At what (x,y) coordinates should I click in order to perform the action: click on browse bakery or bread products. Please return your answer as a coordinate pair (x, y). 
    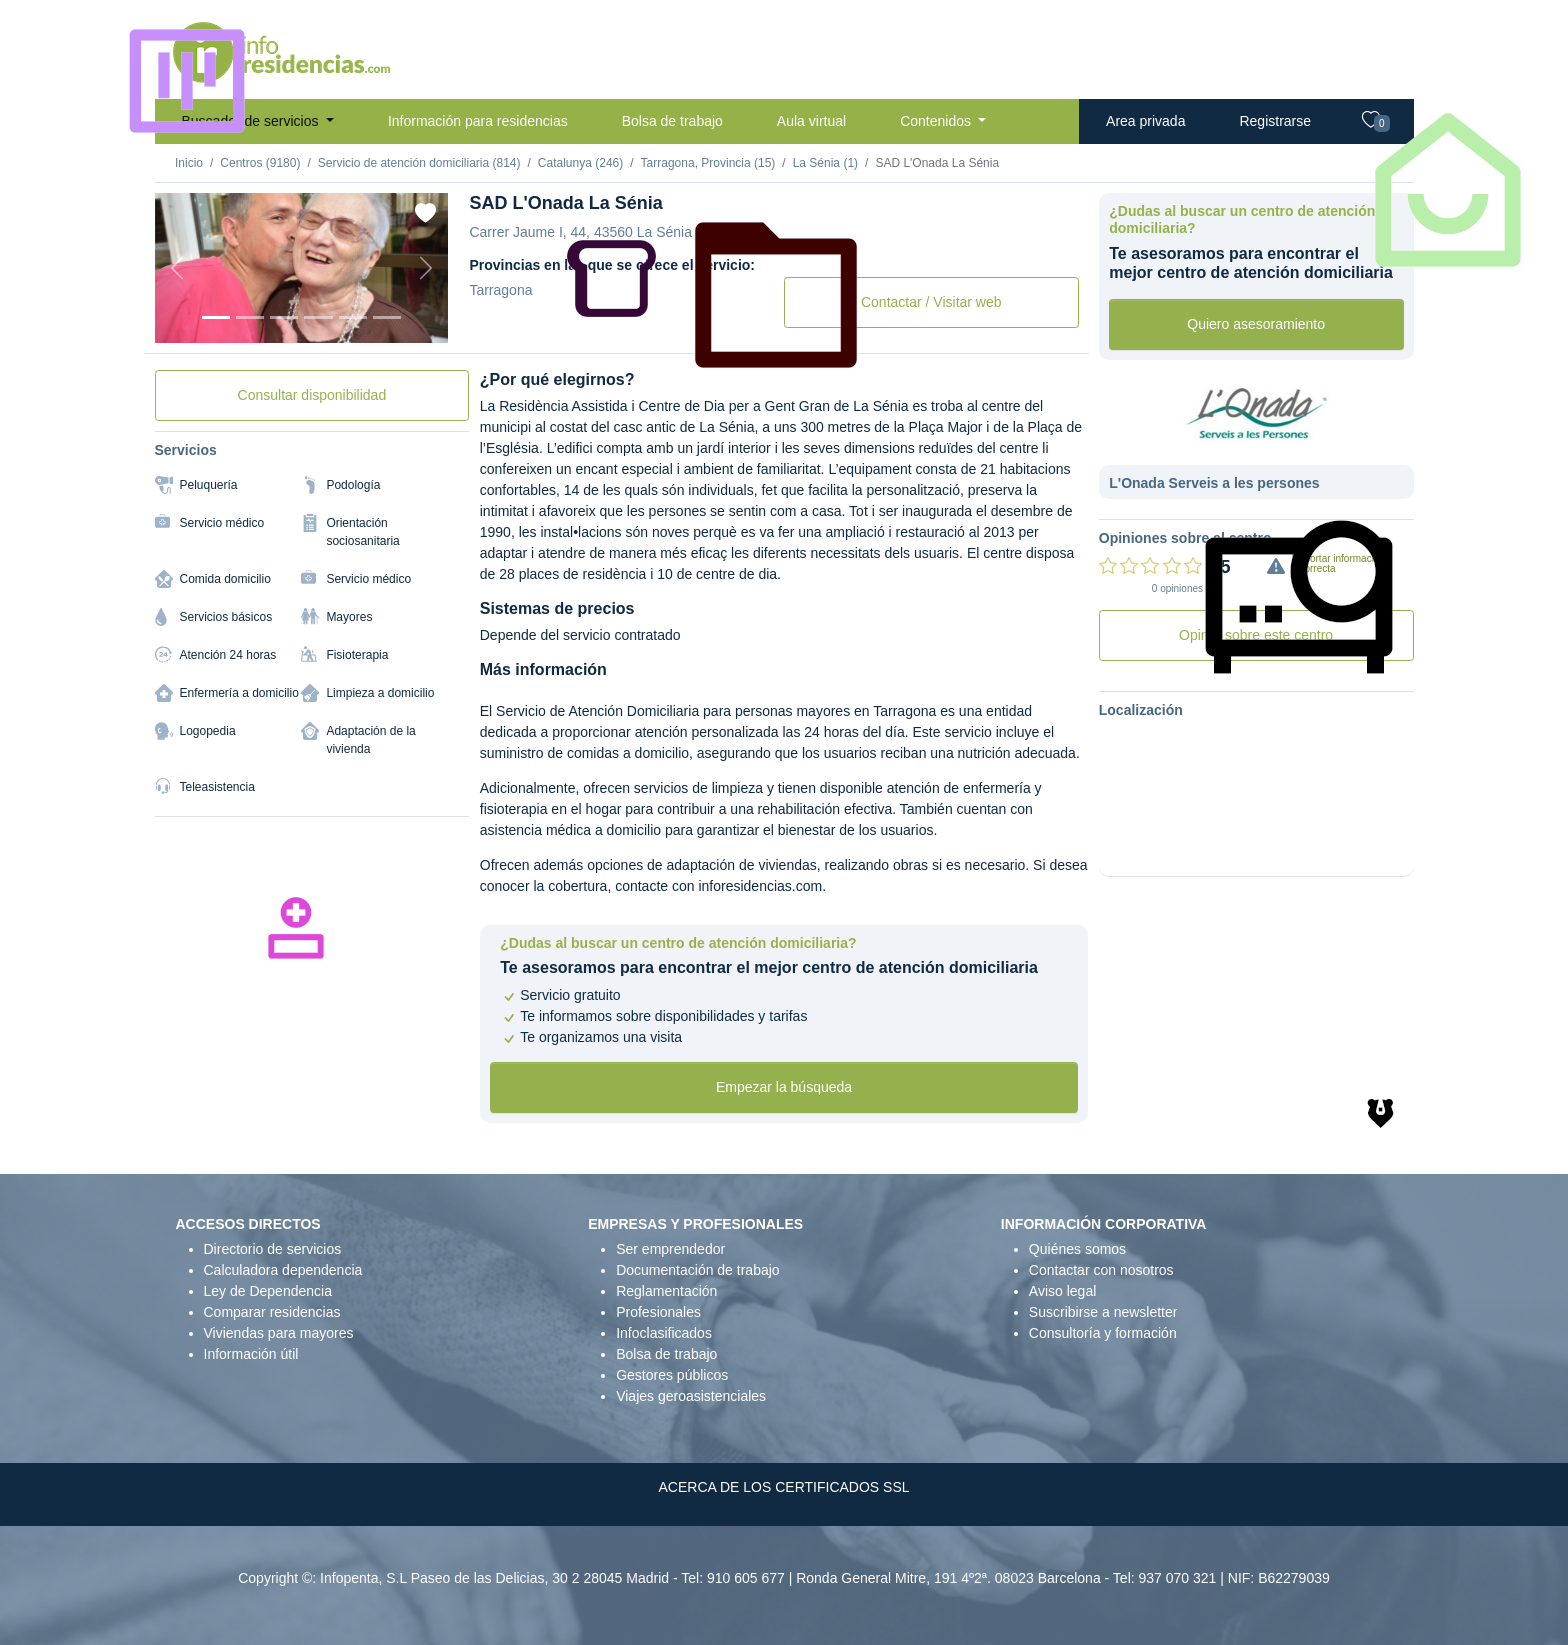
    Looking at the image, I should click on (611, 276).